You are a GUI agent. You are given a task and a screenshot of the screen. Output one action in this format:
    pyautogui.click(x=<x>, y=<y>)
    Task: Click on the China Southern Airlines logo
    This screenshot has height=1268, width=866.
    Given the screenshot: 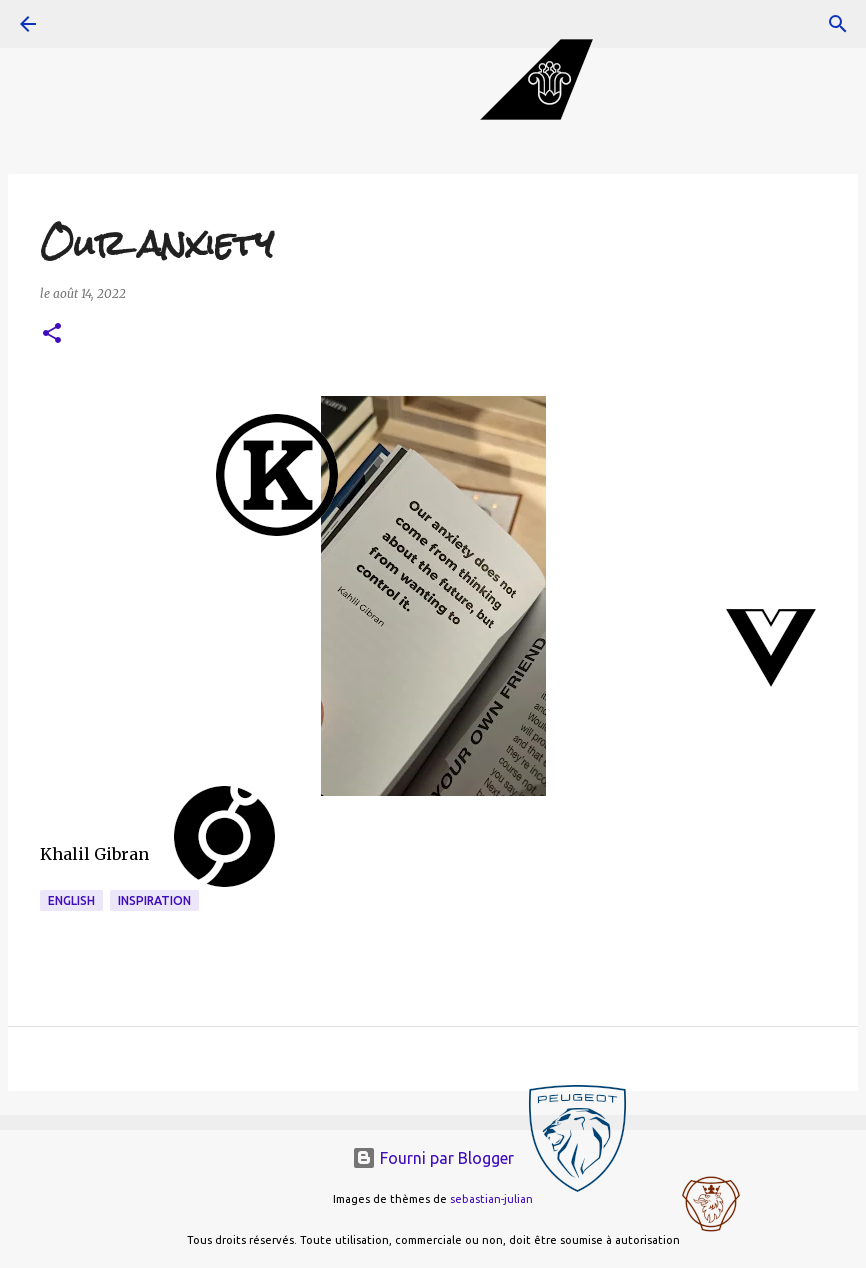 What is the action you would take?
    pyautogui.click(x=536, y=79)
    